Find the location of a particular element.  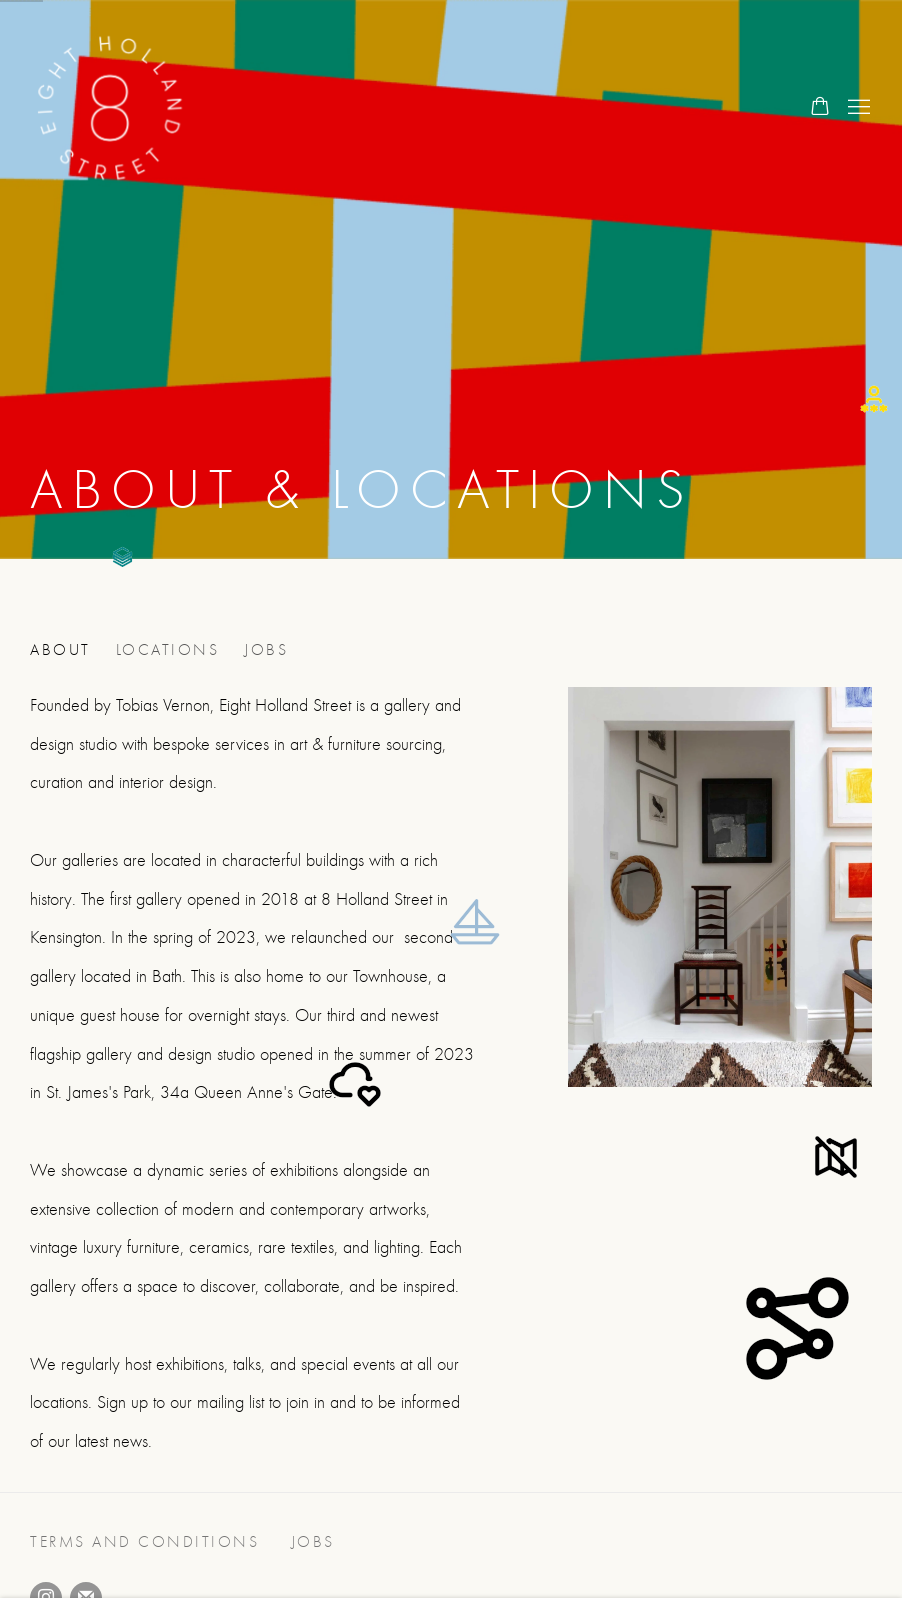

access sailing or boating activities is located at coordinates (475, 925).